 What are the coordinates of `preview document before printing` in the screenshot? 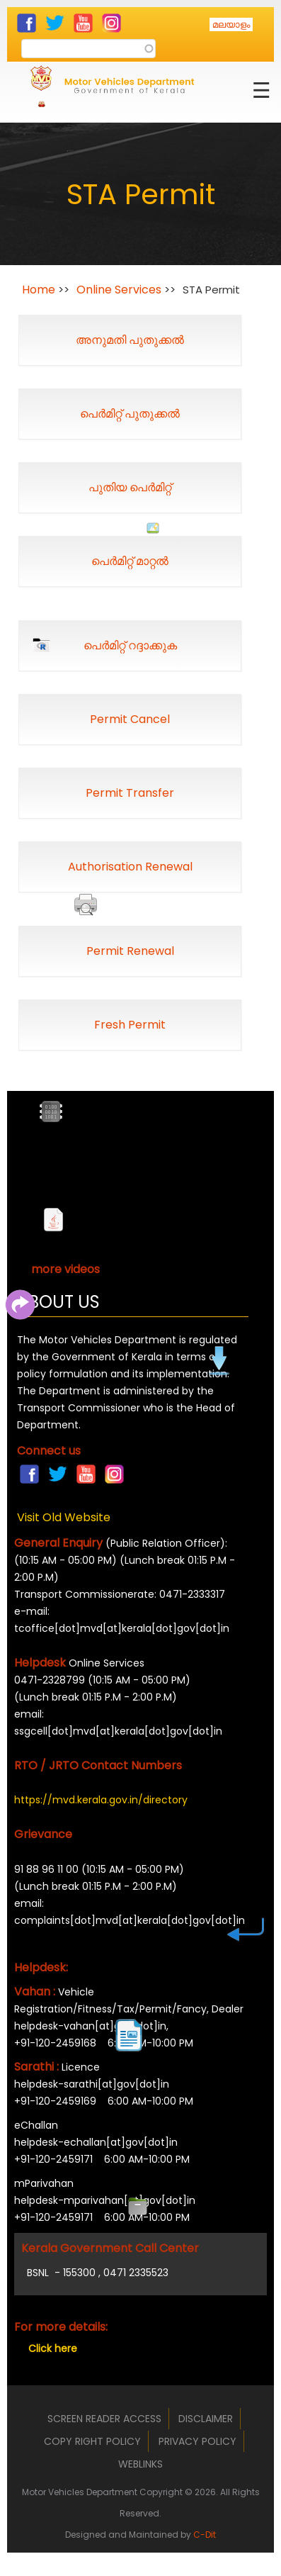 It's located at (86, 905).